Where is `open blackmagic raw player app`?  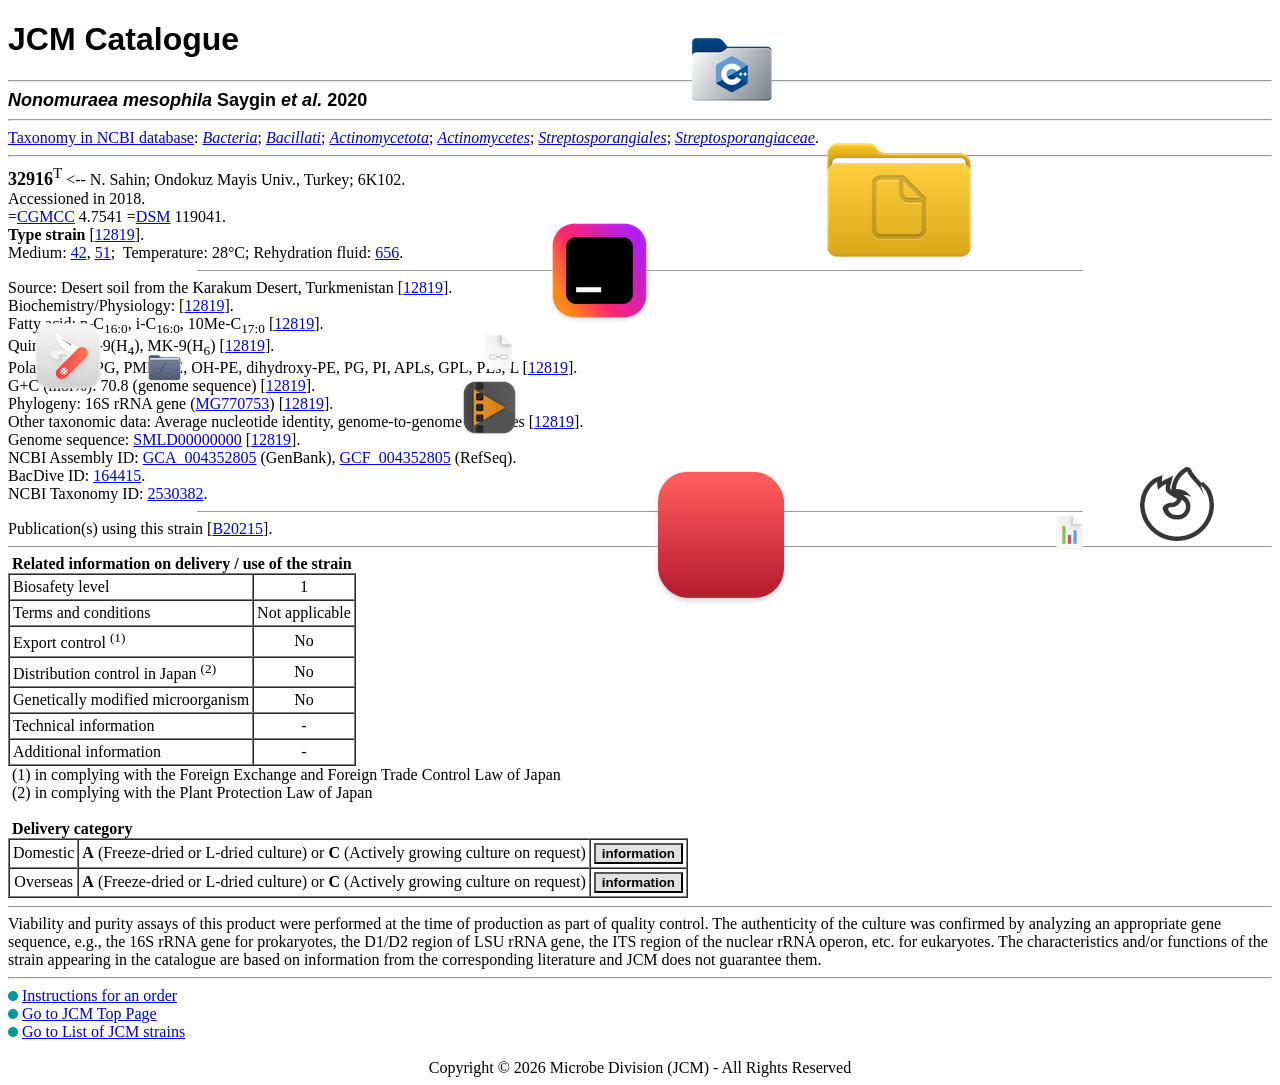
open blackmagic raw player app is located at coordinates (489, 407).